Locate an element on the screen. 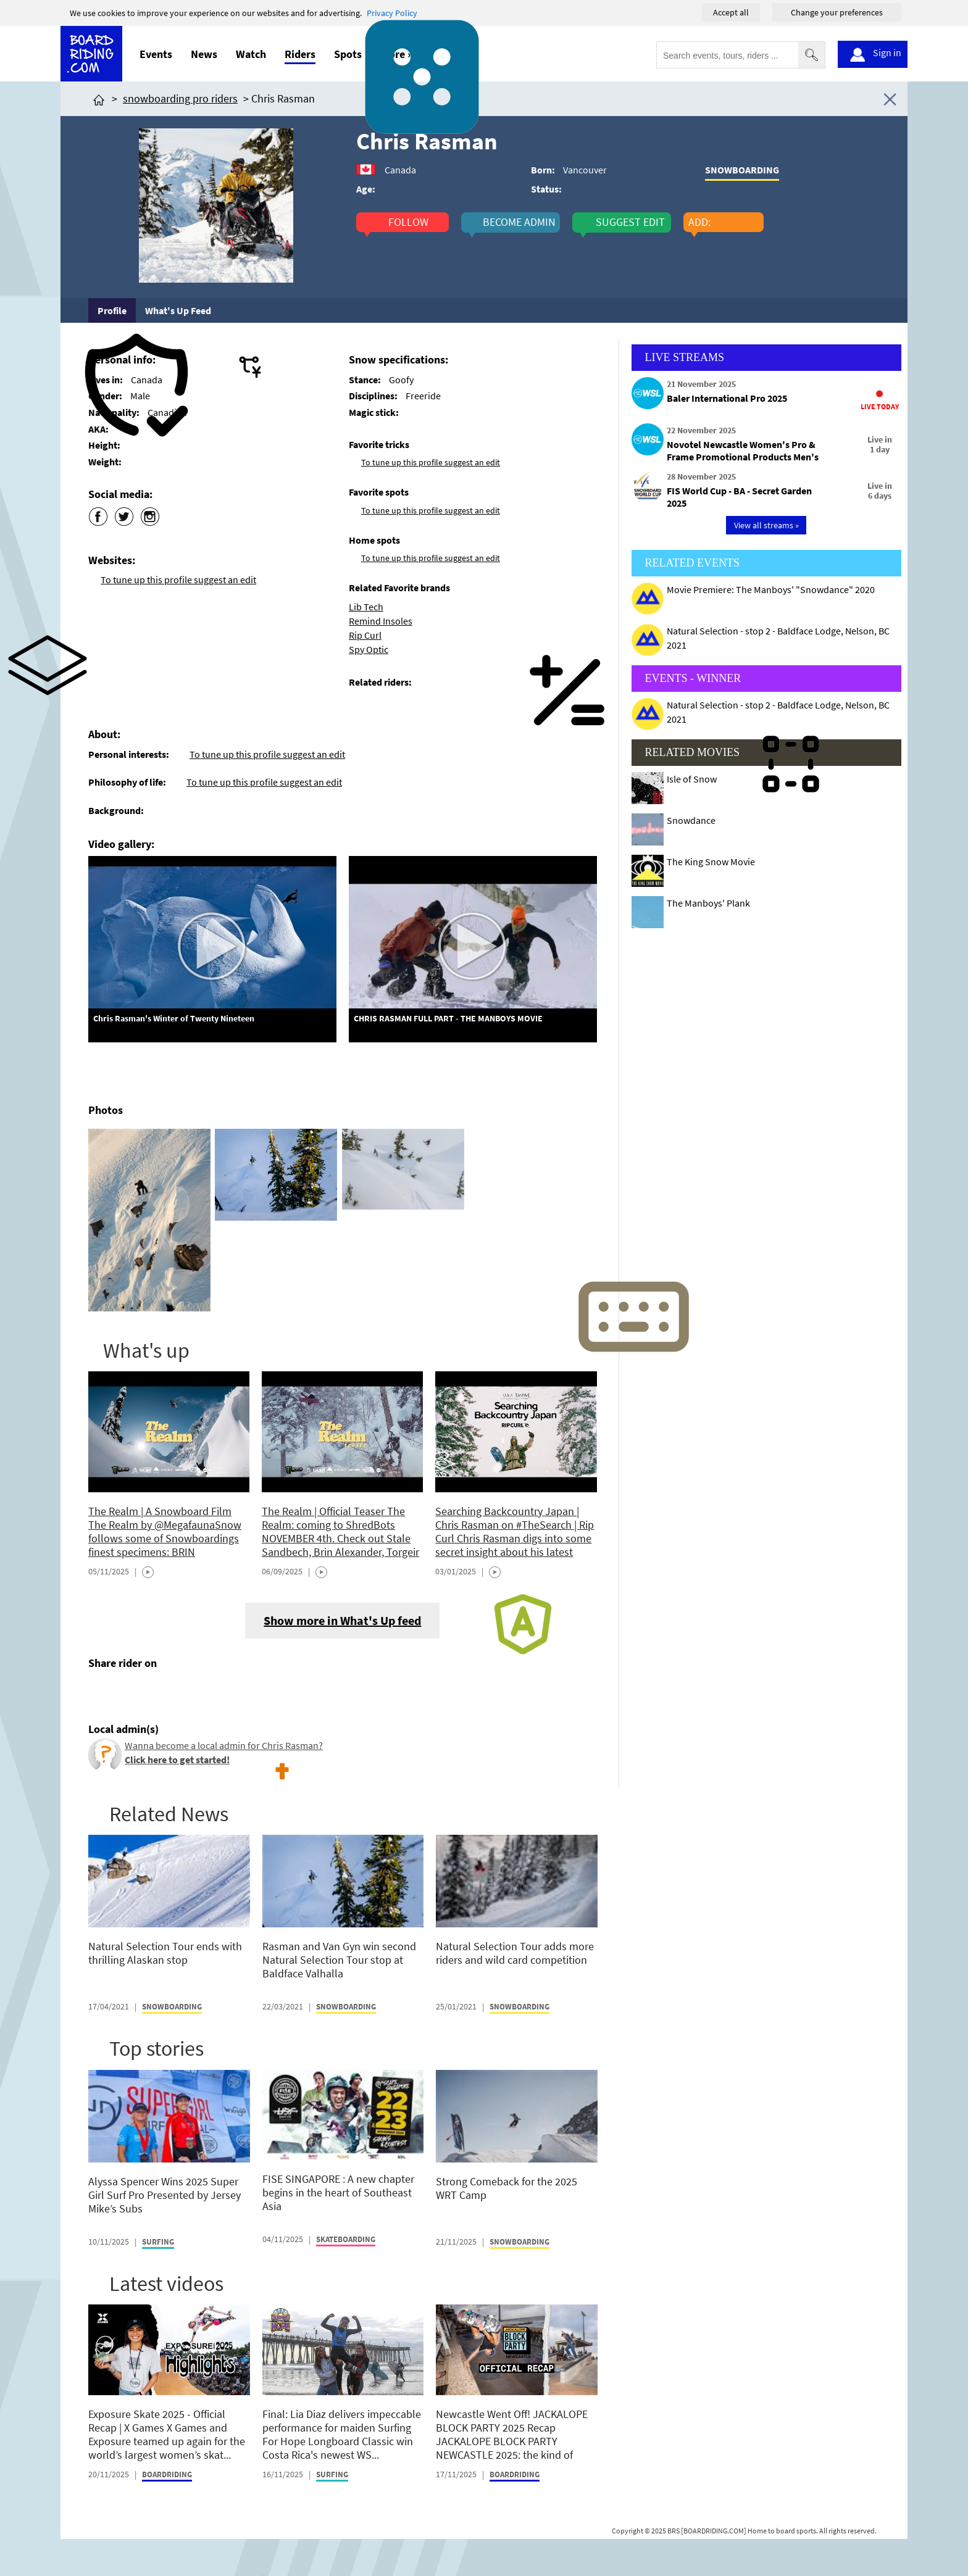 The height and width of the screenshot is (2576, 968). indicates verified or secure status is located at coordinates (136, 385).